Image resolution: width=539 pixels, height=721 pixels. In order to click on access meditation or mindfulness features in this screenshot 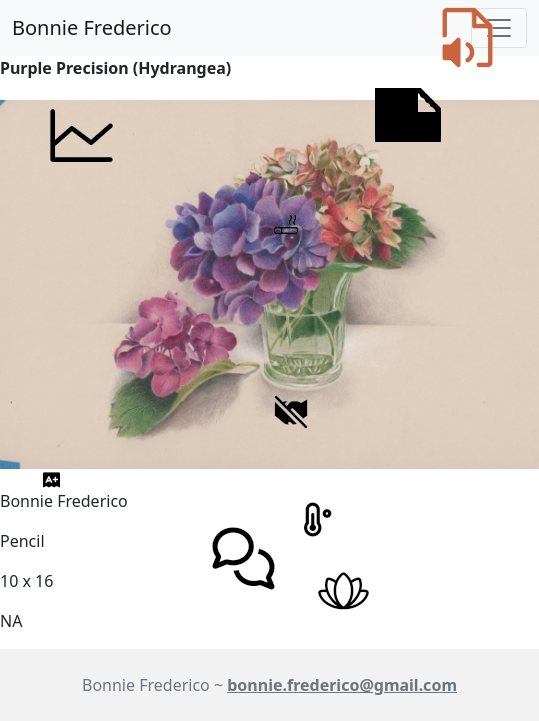, I will do `click(343, 592)`.